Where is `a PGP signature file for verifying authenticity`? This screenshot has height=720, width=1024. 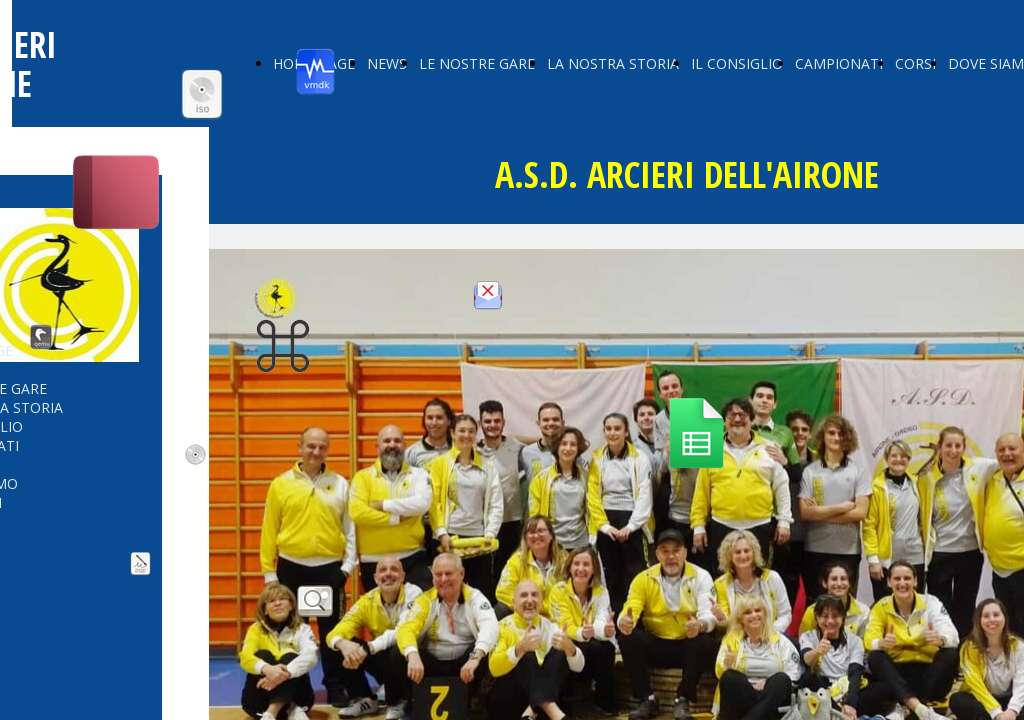 a PGP signature file for verifying authenticity is located at coordinates (140, 563).